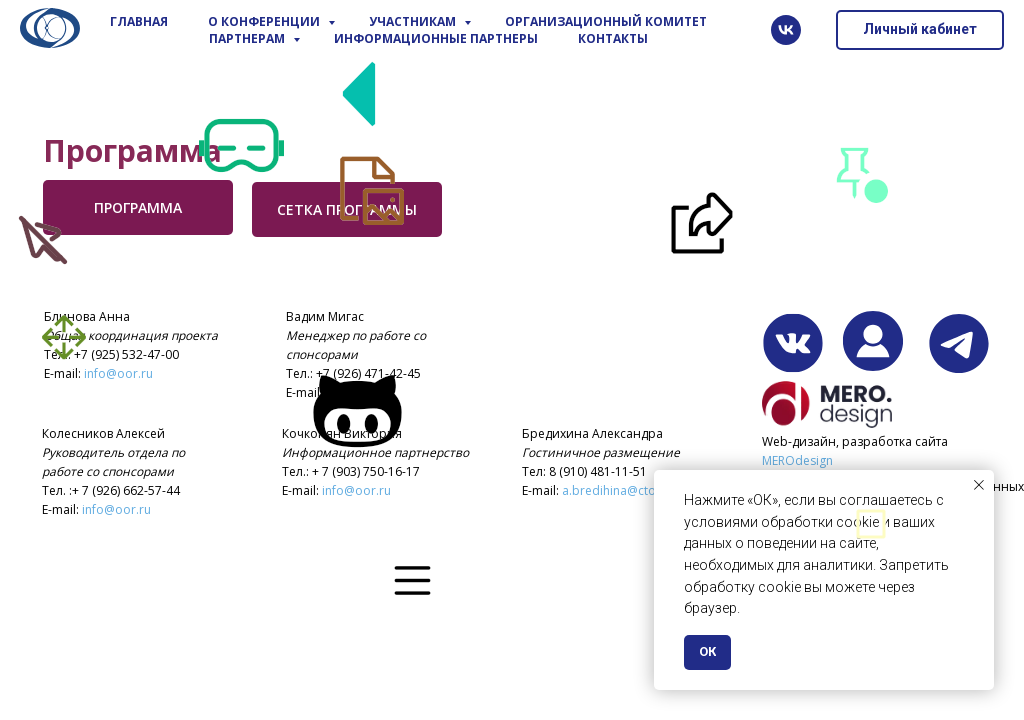  What do you see at coordinates (359, 94) in the screenshot?
I see `navigate to the previous item or page` at bounding box center [359, 94].